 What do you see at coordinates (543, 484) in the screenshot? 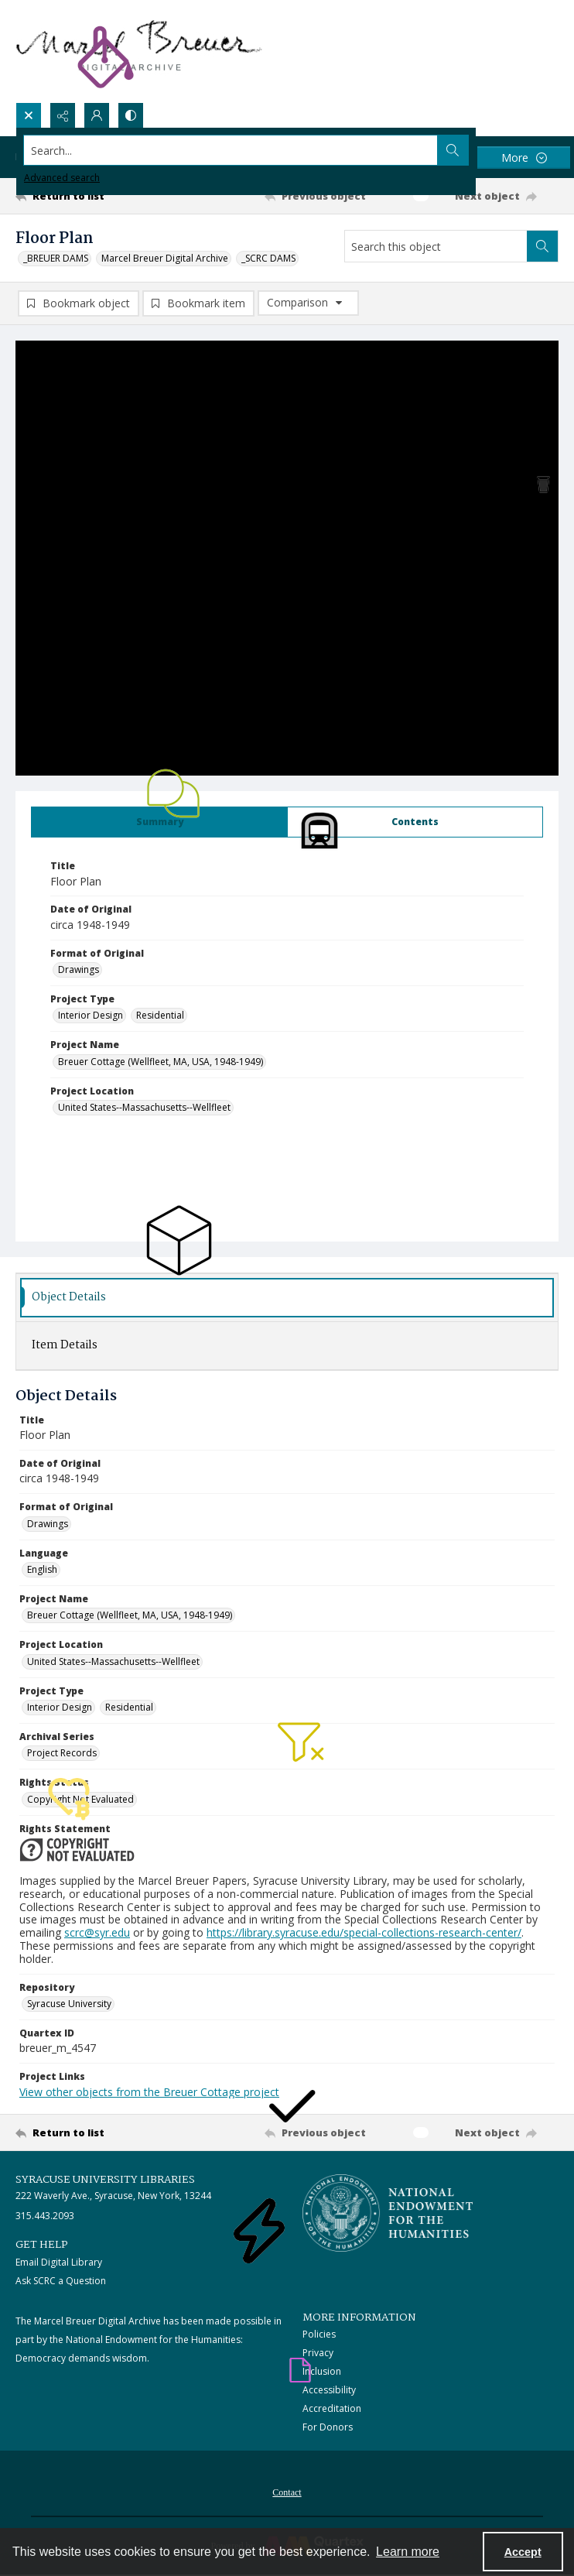
I see `view nearby bars or pubs` at bounding box center [543, 484].